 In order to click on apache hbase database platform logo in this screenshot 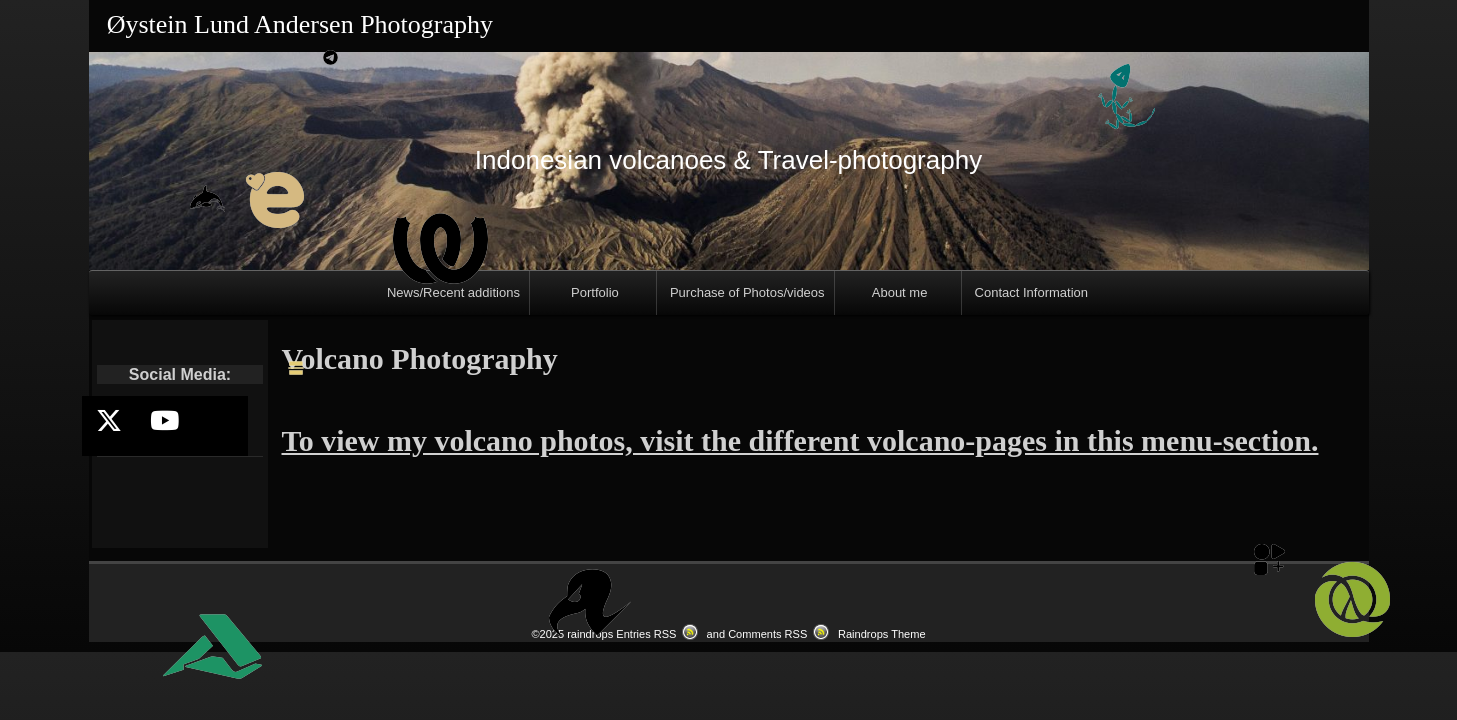, I will do `click(207, 198)`.